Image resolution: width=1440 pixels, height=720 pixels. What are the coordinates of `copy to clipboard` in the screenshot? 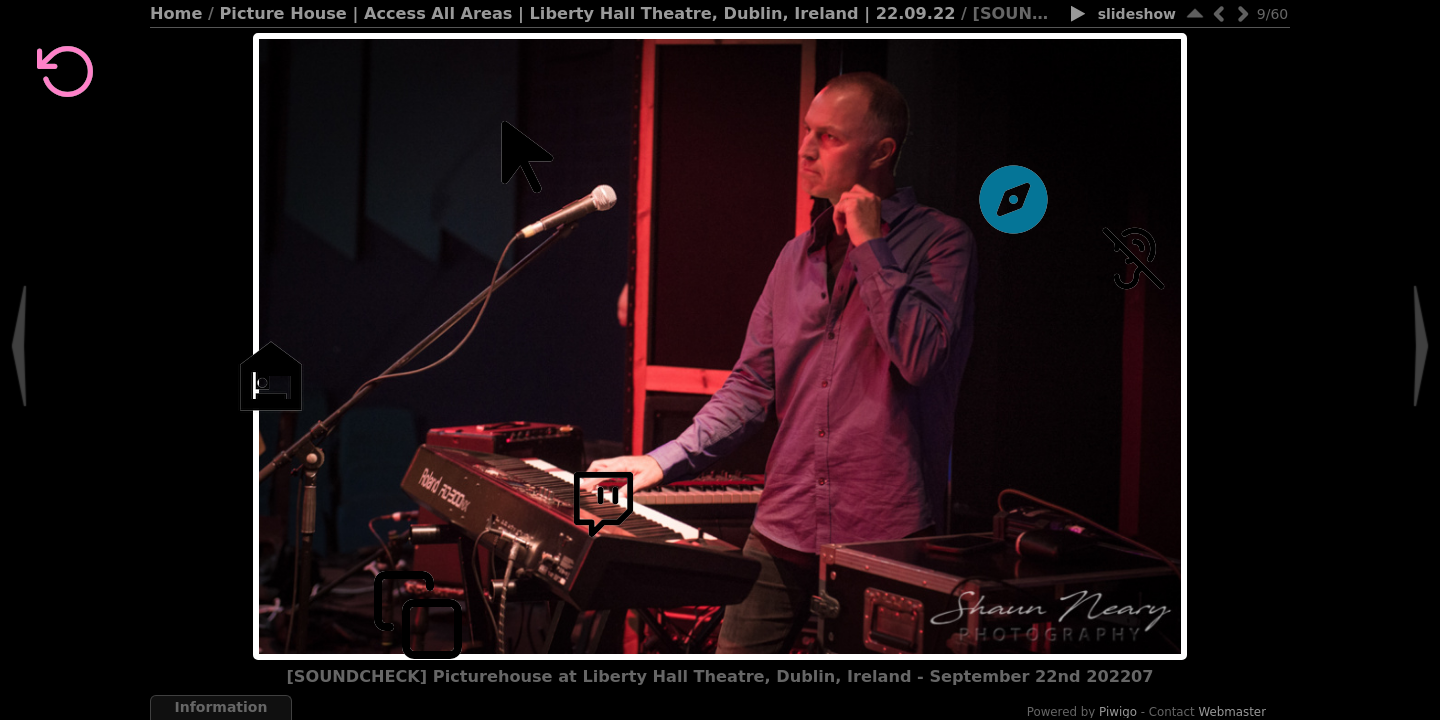 It's located at (418, 615).